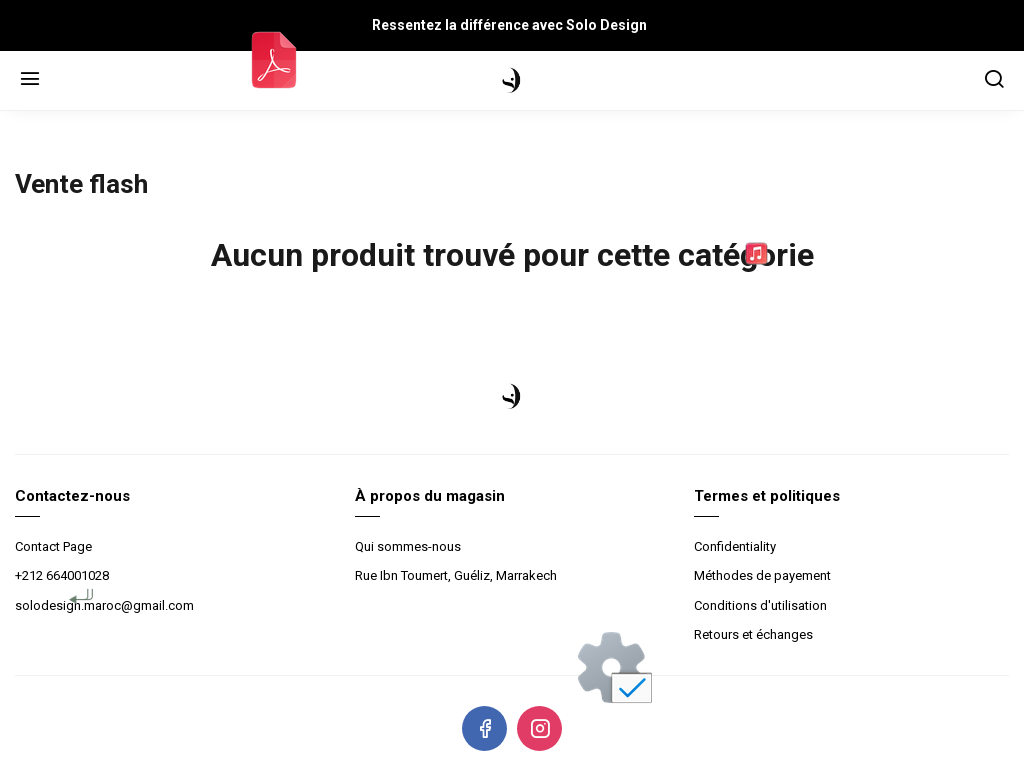  I want to click on a pdf document file, so click(274, 60).